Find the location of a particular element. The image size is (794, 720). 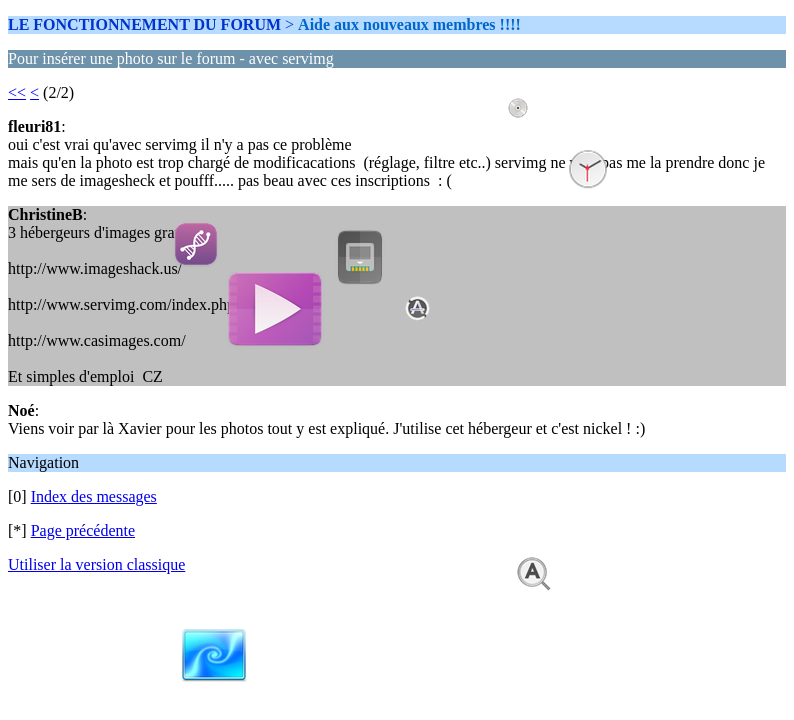

search for text or content is located at coordinates (534, 574).